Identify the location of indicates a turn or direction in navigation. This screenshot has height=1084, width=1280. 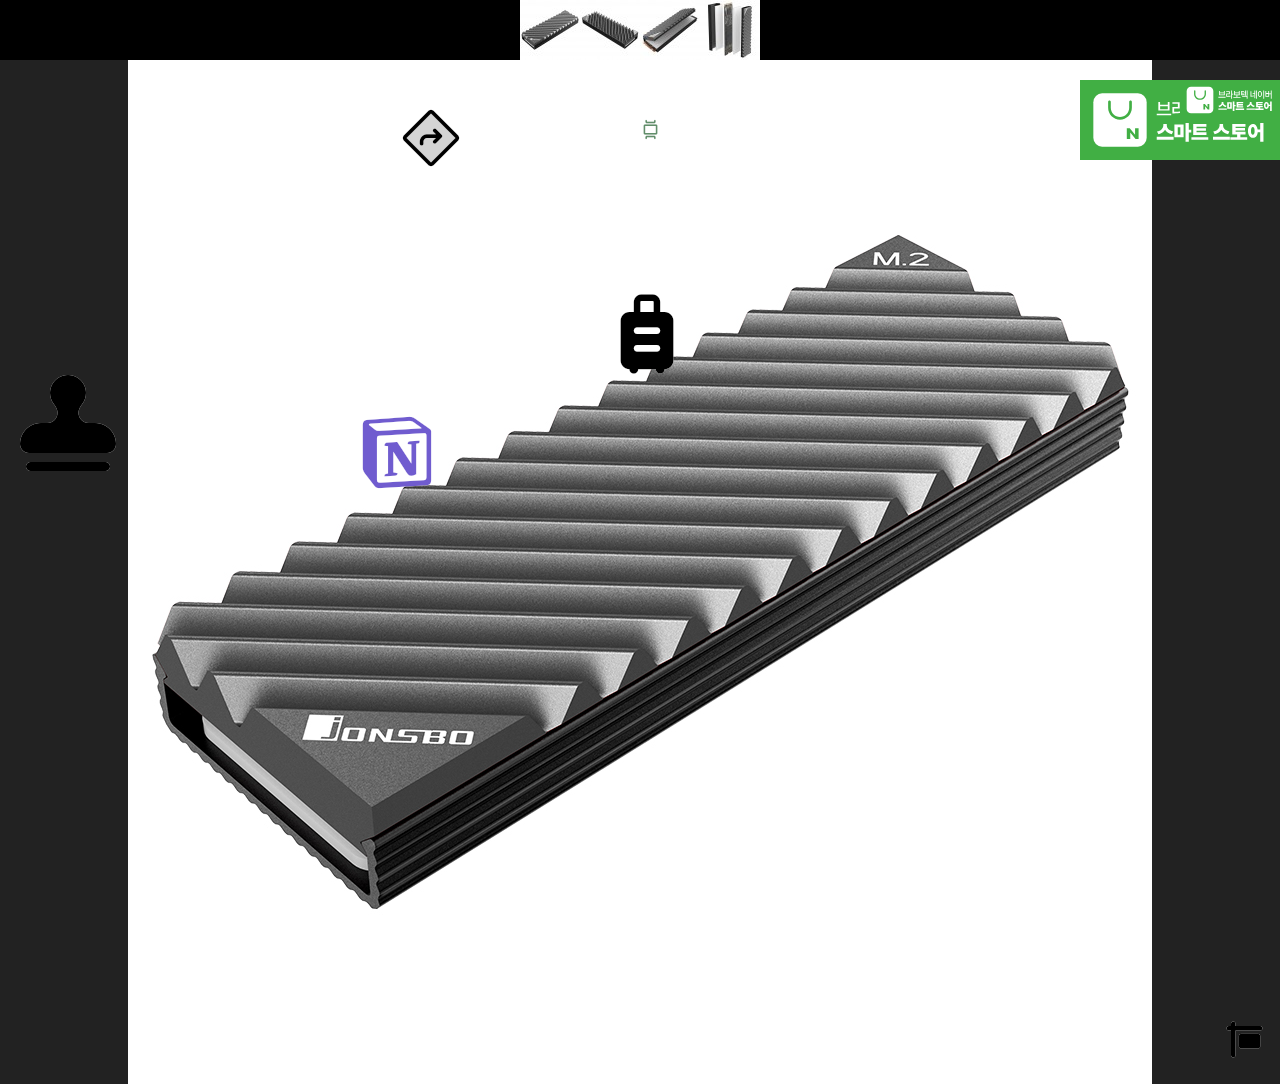
(431, 138).